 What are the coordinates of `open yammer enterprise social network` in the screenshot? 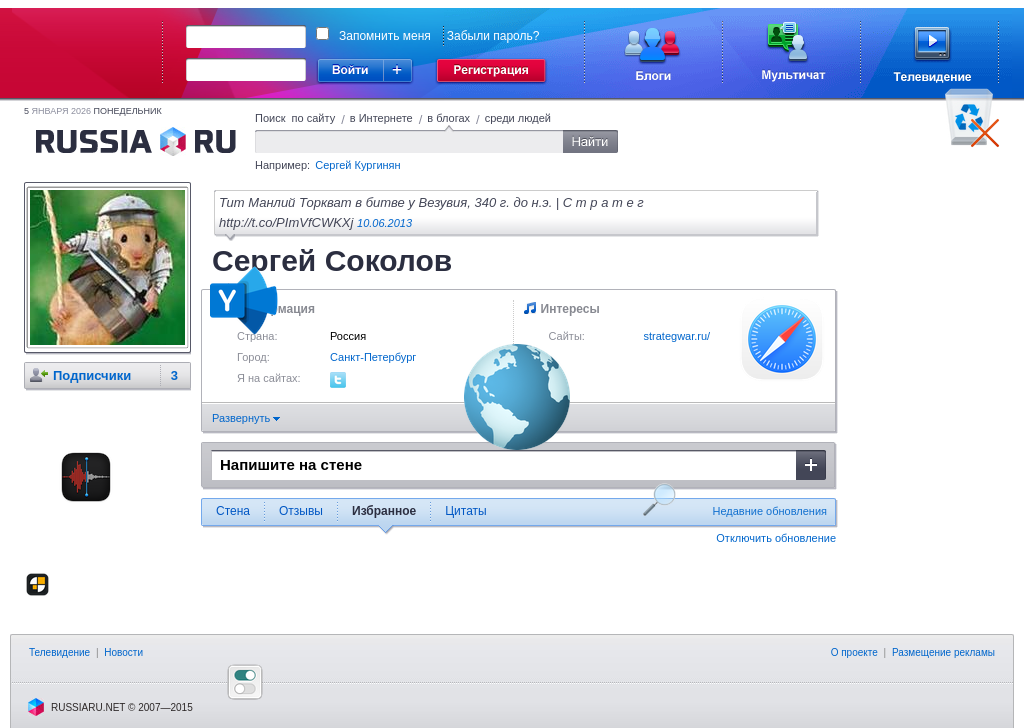 It's located at (244, 300).